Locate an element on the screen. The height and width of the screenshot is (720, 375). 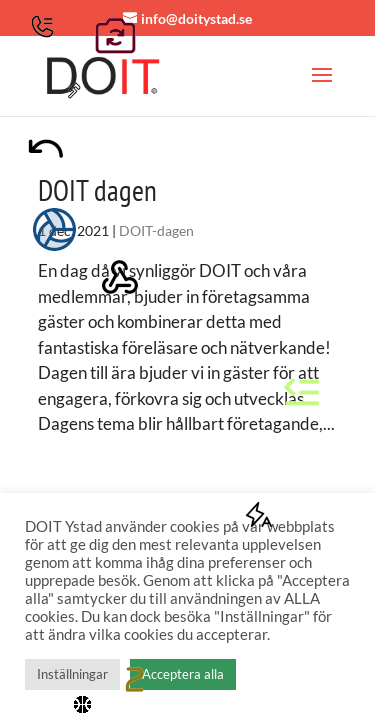
indicates the number 2 or second item in a list is located at coordinates (134, 679).